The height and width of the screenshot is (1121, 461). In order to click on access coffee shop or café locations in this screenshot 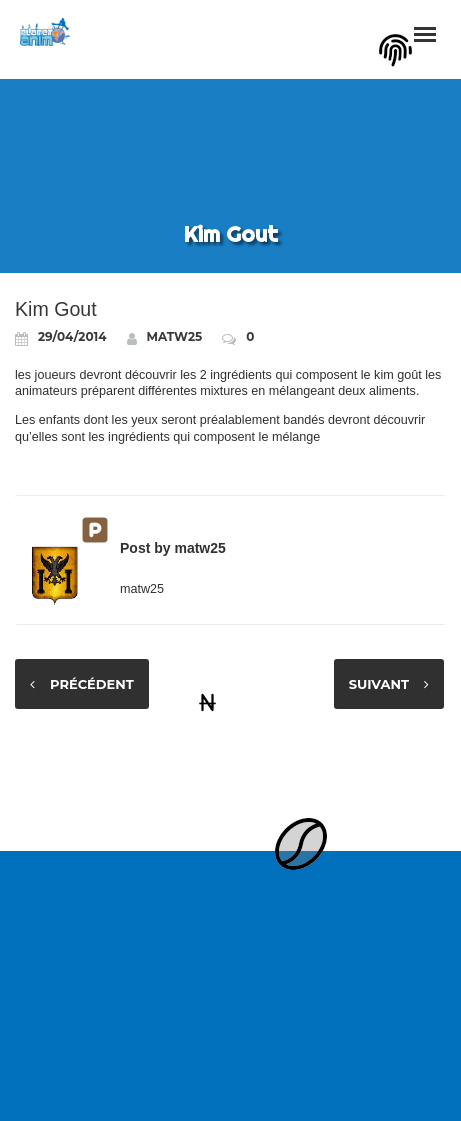, I will do `click(301, 844)`.